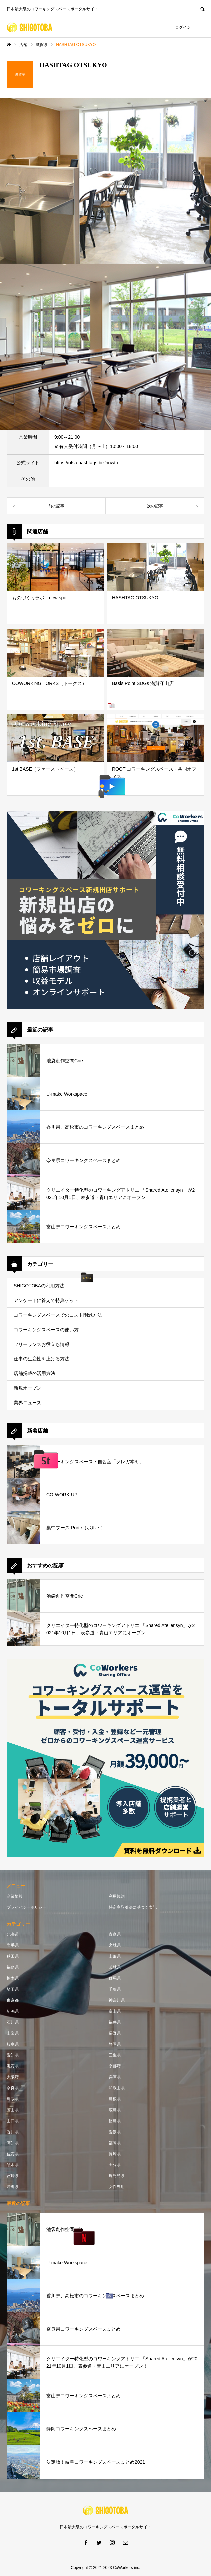 Image resolution: width=211 pixels, height=2576 pixels. What do you see at coordinates (84, 2237) in the screenshot?
I see `open folder containing netflix downloads or media` at bounding box center [84, 2237].